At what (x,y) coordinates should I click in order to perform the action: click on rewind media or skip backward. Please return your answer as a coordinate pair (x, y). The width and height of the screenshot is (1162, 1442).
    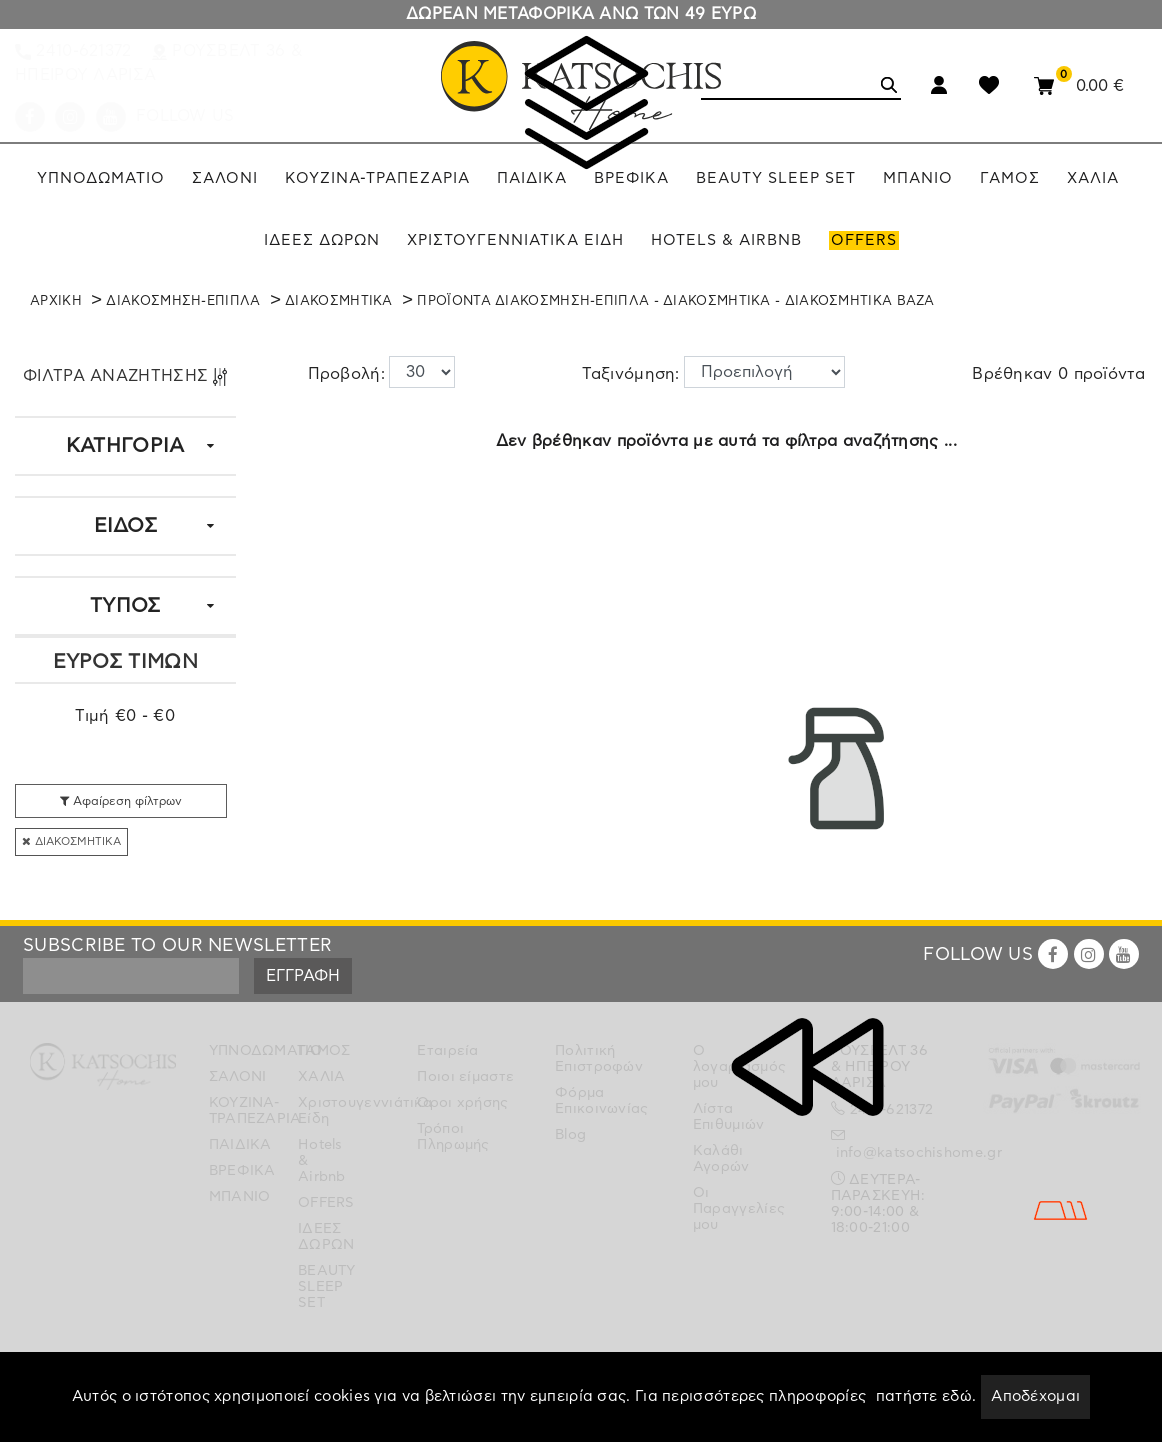
    Looking at the image, I should click on (813, 1067).